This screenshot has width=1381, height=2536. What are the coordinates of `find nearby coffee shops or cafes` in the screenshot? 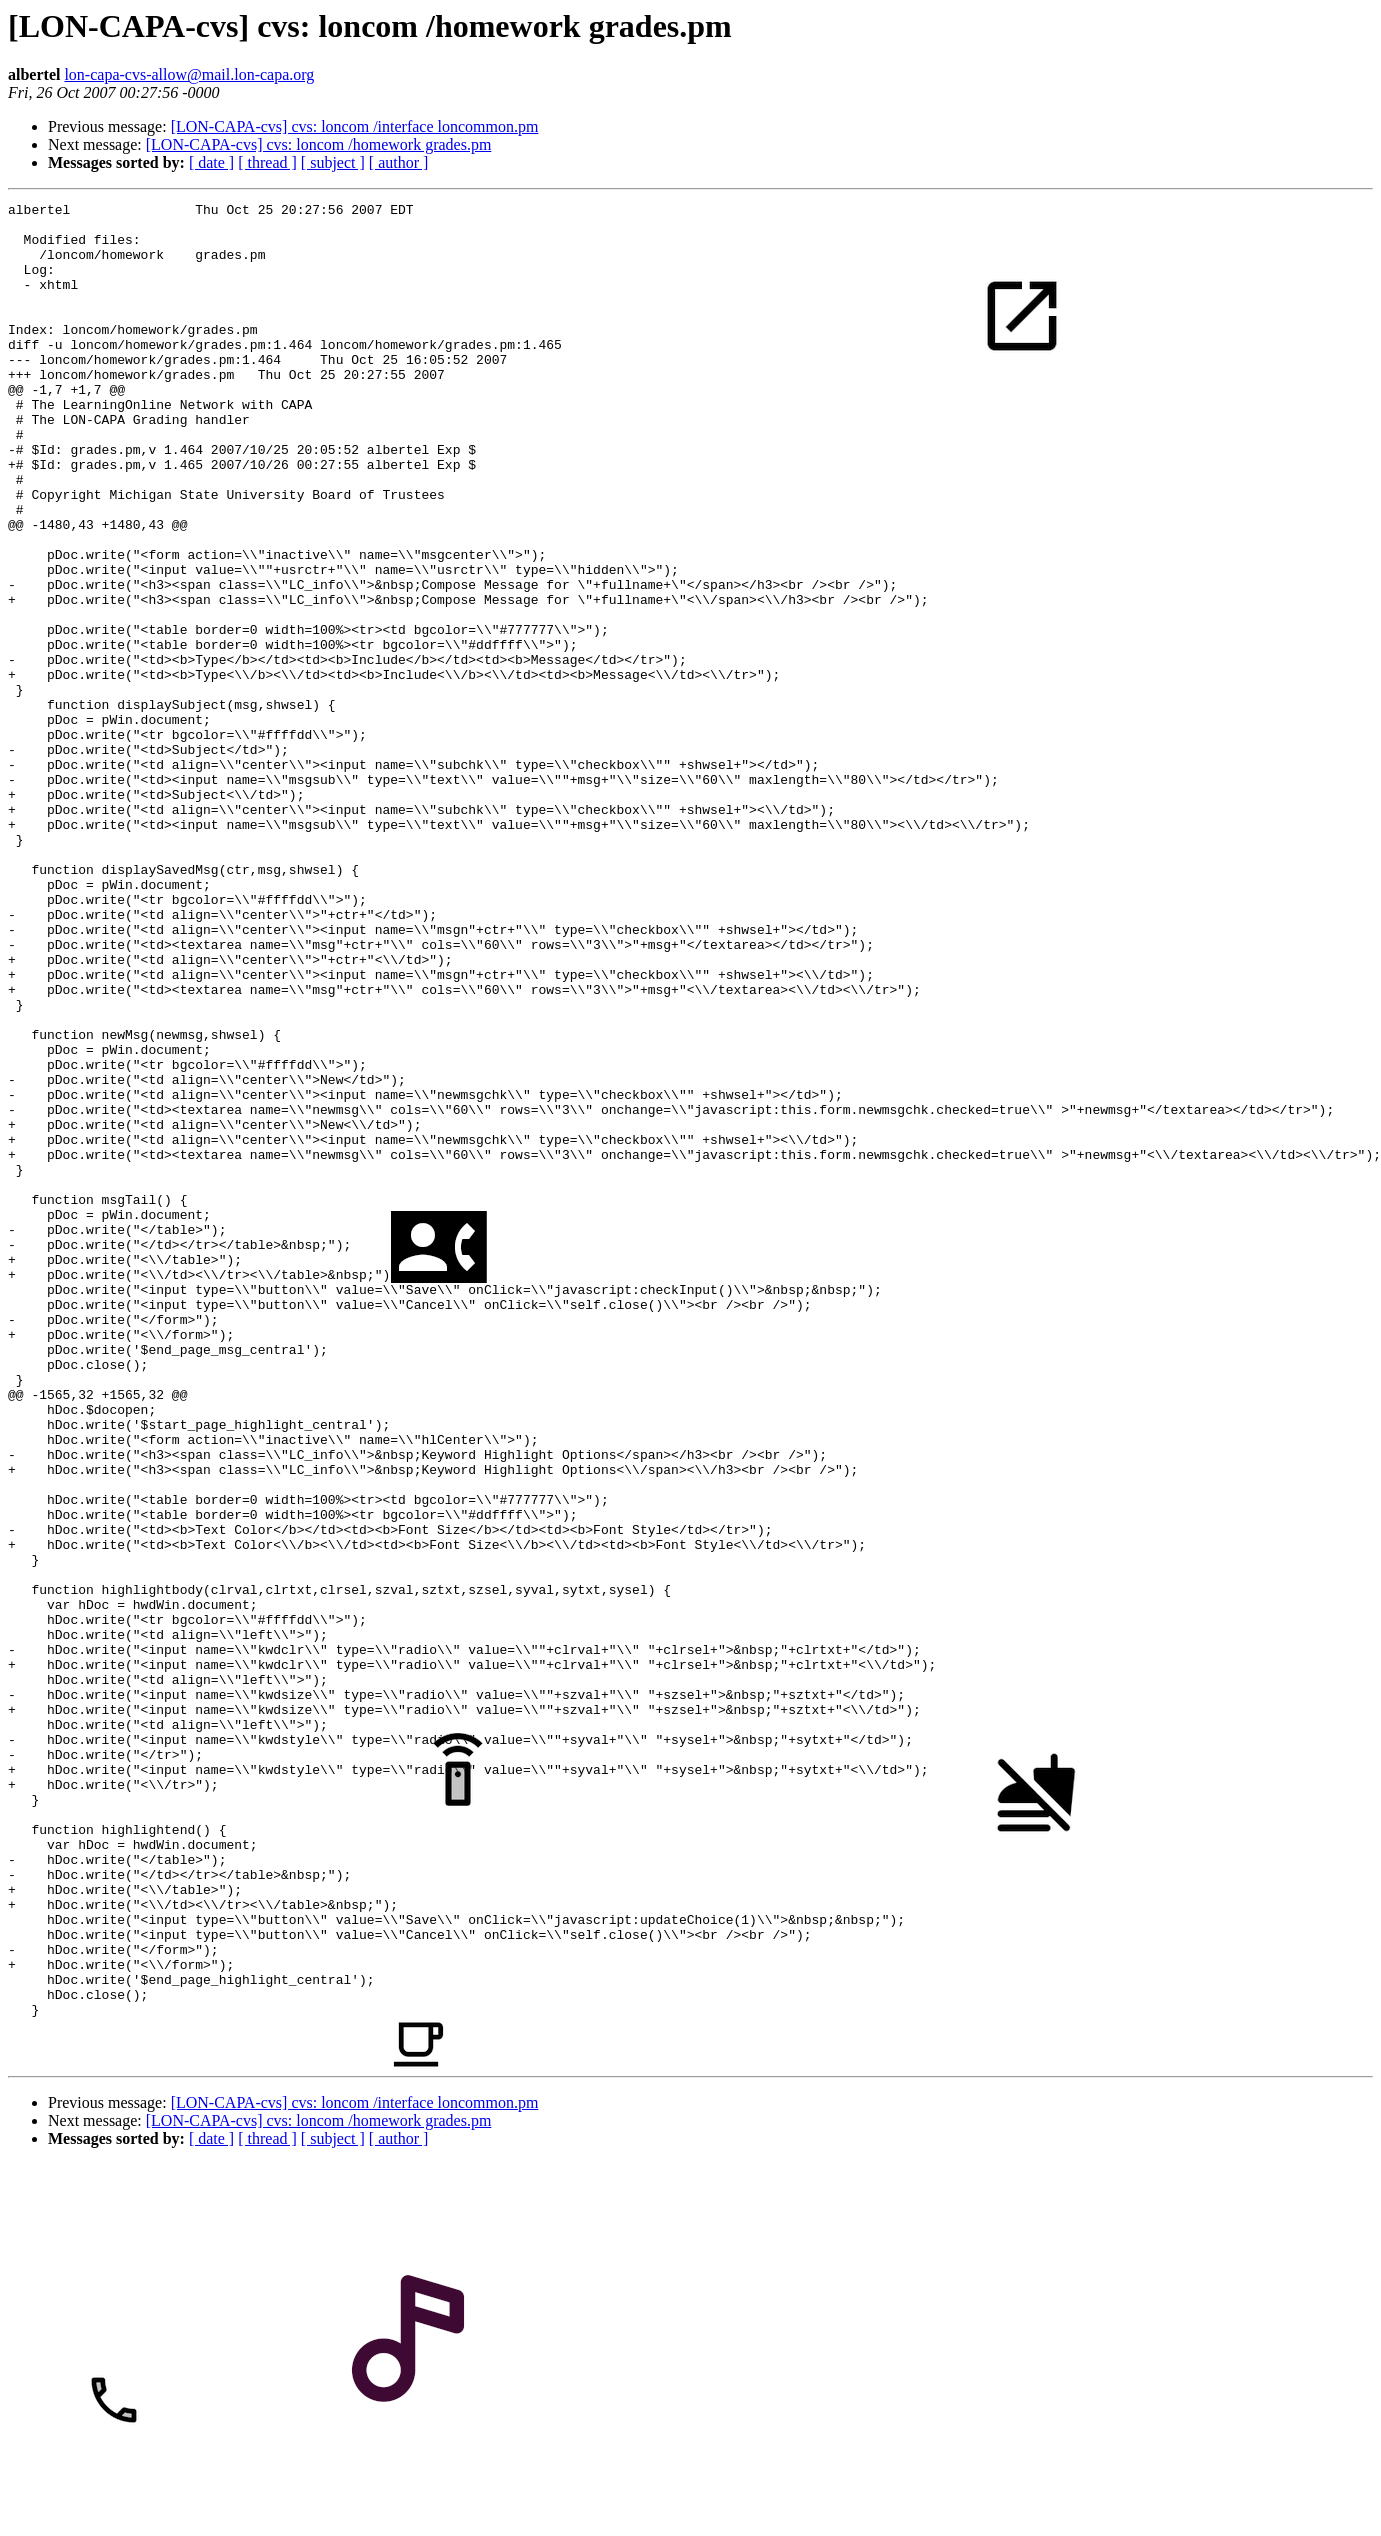 It's located at (418, 2044).